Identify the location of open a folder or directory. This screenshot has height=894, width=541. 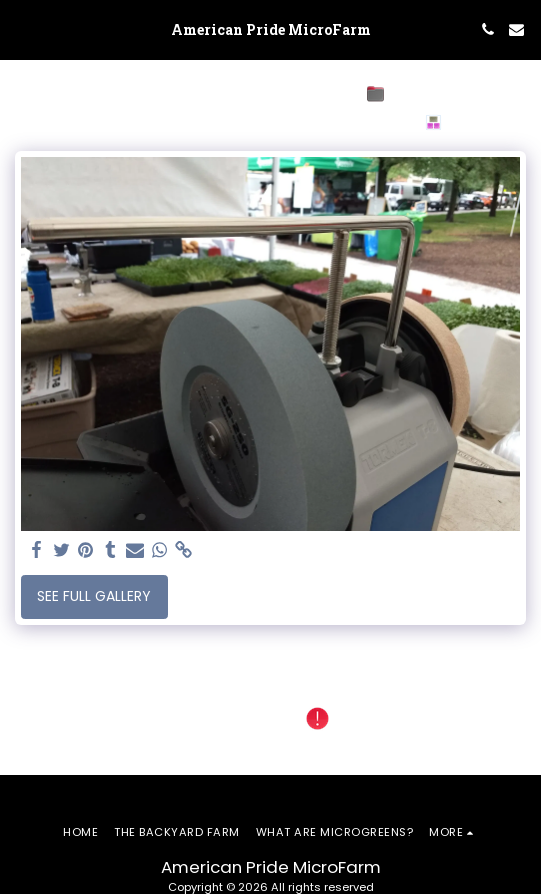
(375, 93).